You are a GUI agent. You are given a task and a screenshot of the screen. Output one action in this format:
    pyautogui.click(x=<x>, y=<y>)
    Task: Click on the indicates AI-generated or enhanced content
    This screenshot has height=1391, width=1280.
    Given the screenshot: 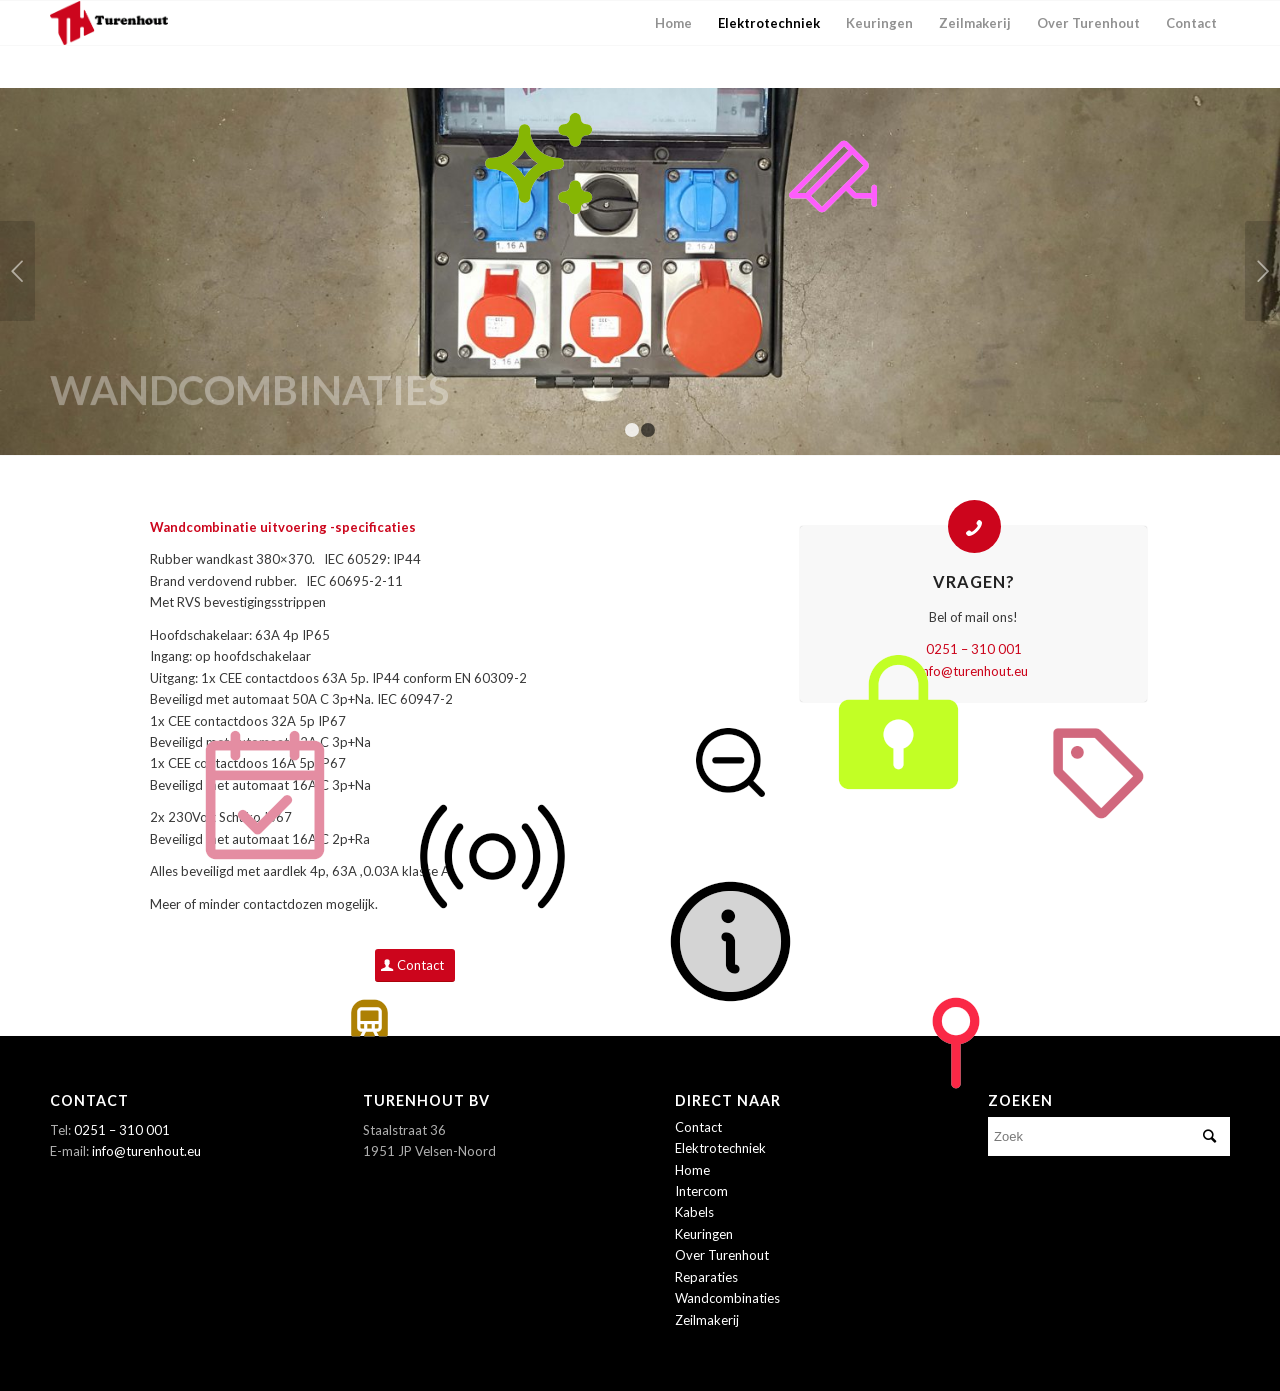 What is the action you would take?
    pyautogui.click(x=541, y=163)
    